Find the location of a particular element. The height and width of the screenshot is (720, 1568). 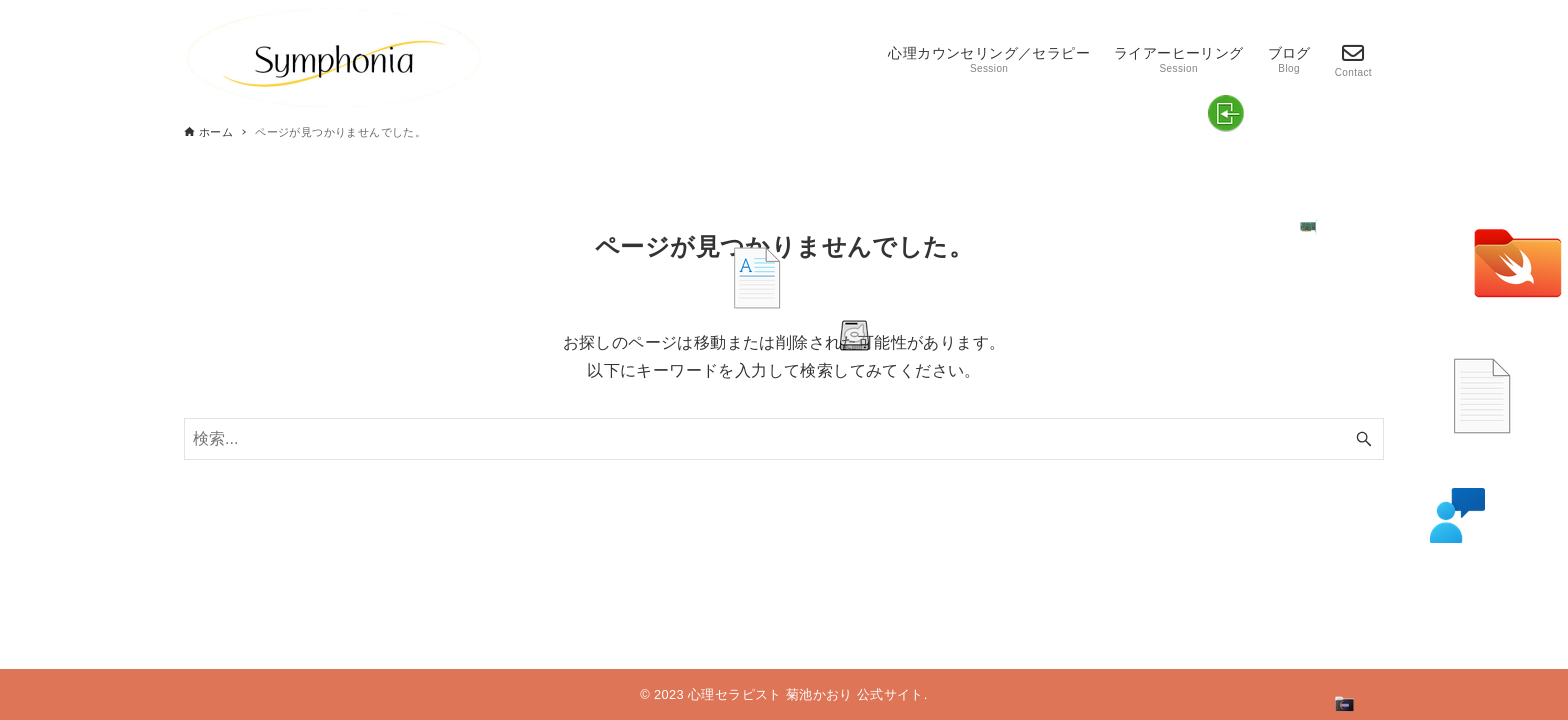

log out of the current user session is located at coordinates (1226, 113).